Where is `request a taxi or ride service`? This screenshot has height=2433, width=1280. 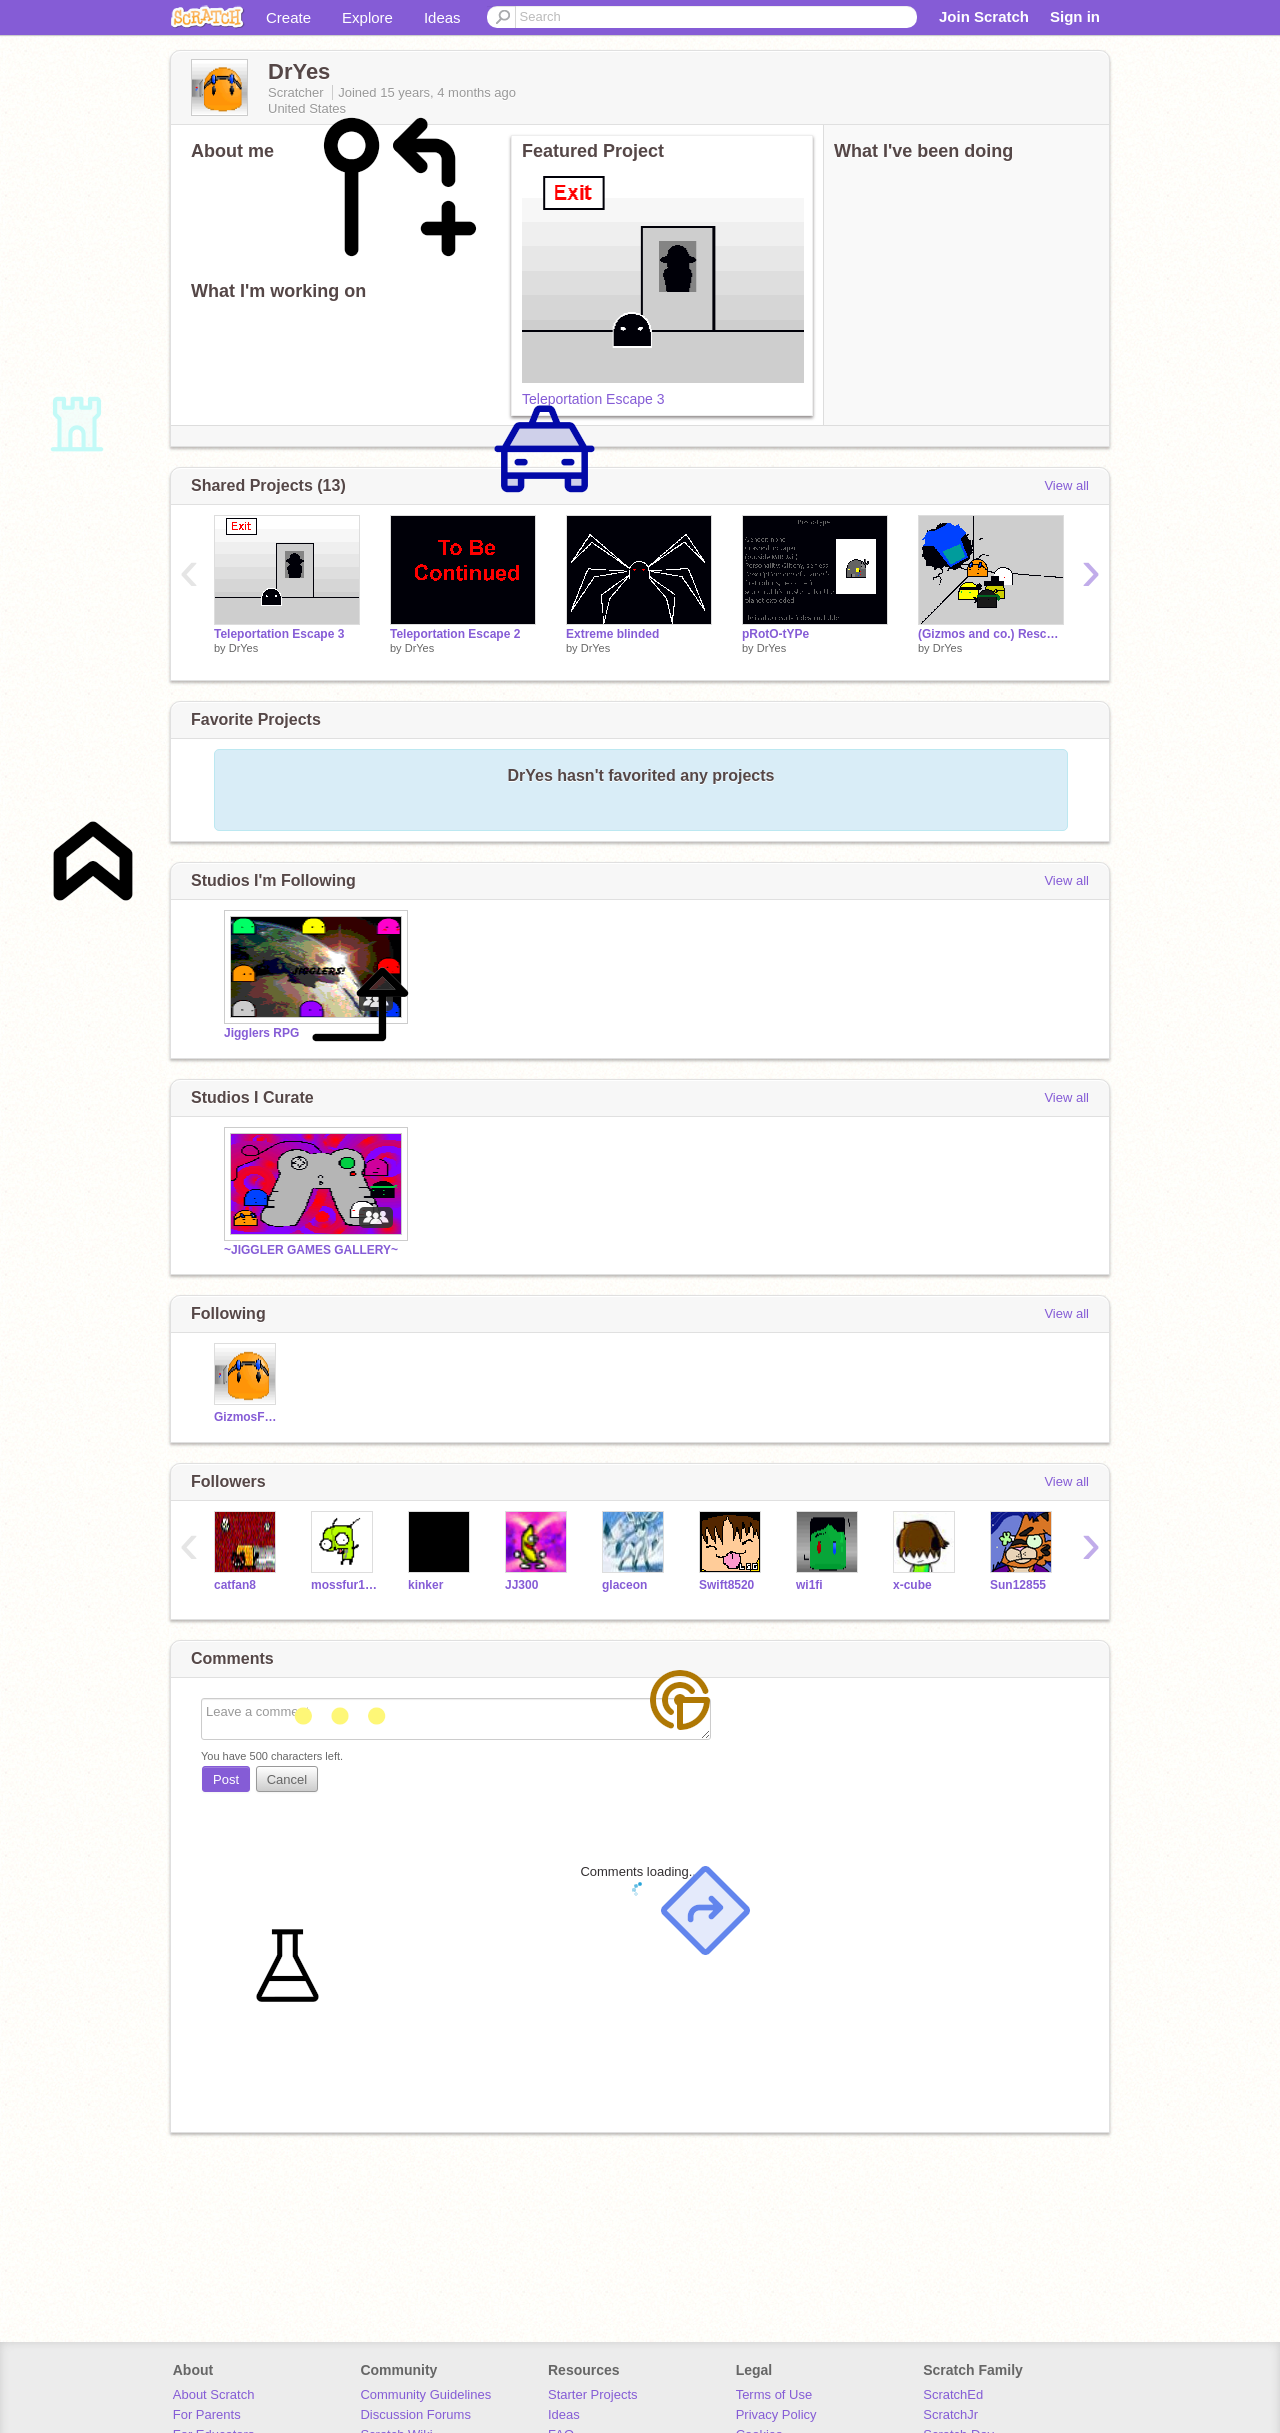
request a taxi or ride service is located at coordinates (544, 455).